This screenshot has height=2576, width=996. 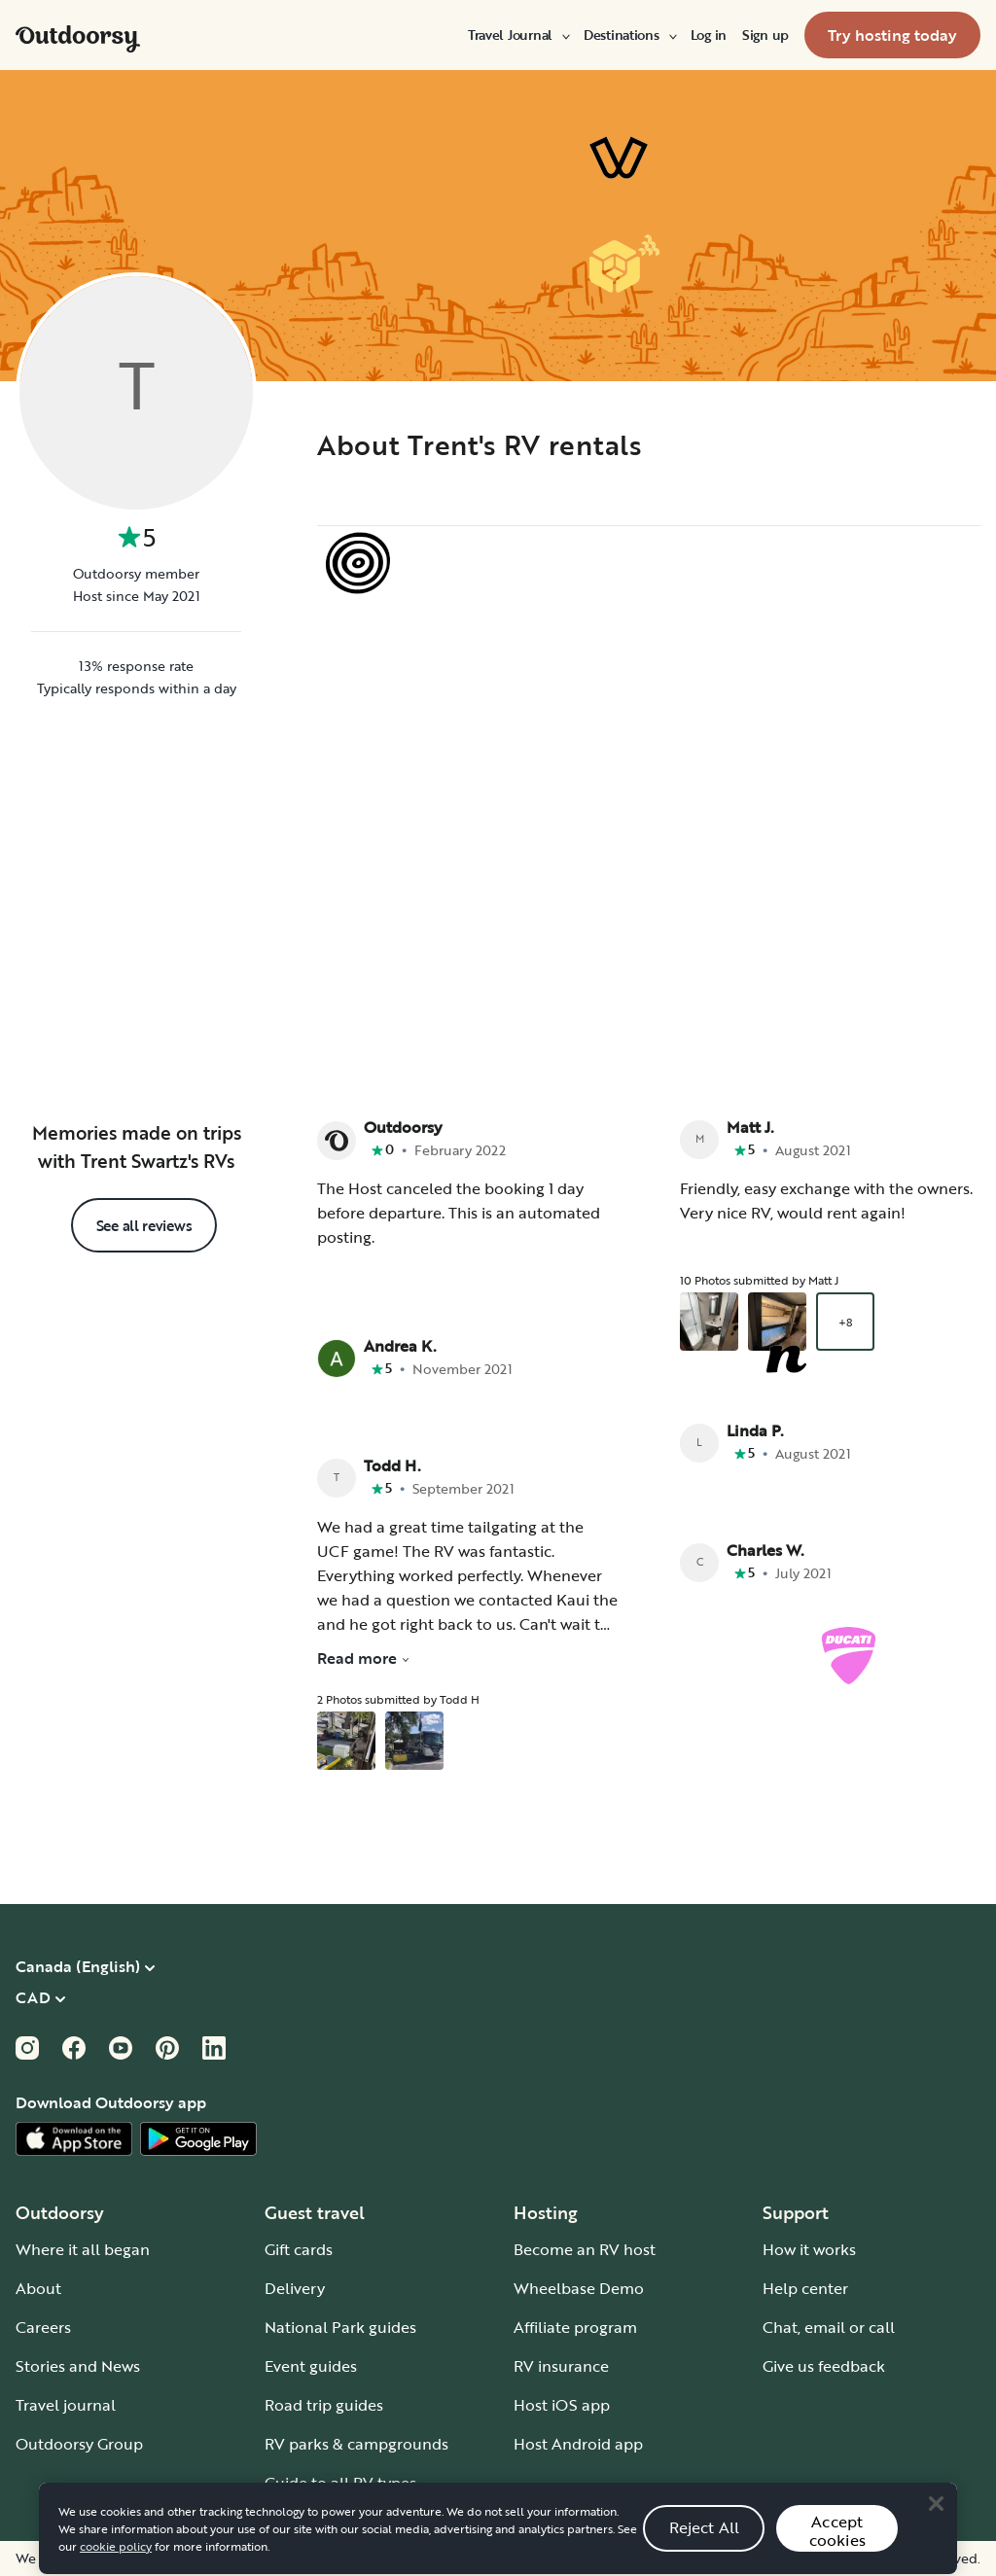 I want to click on Ducati brand logo, so click(x=848, y=1655).